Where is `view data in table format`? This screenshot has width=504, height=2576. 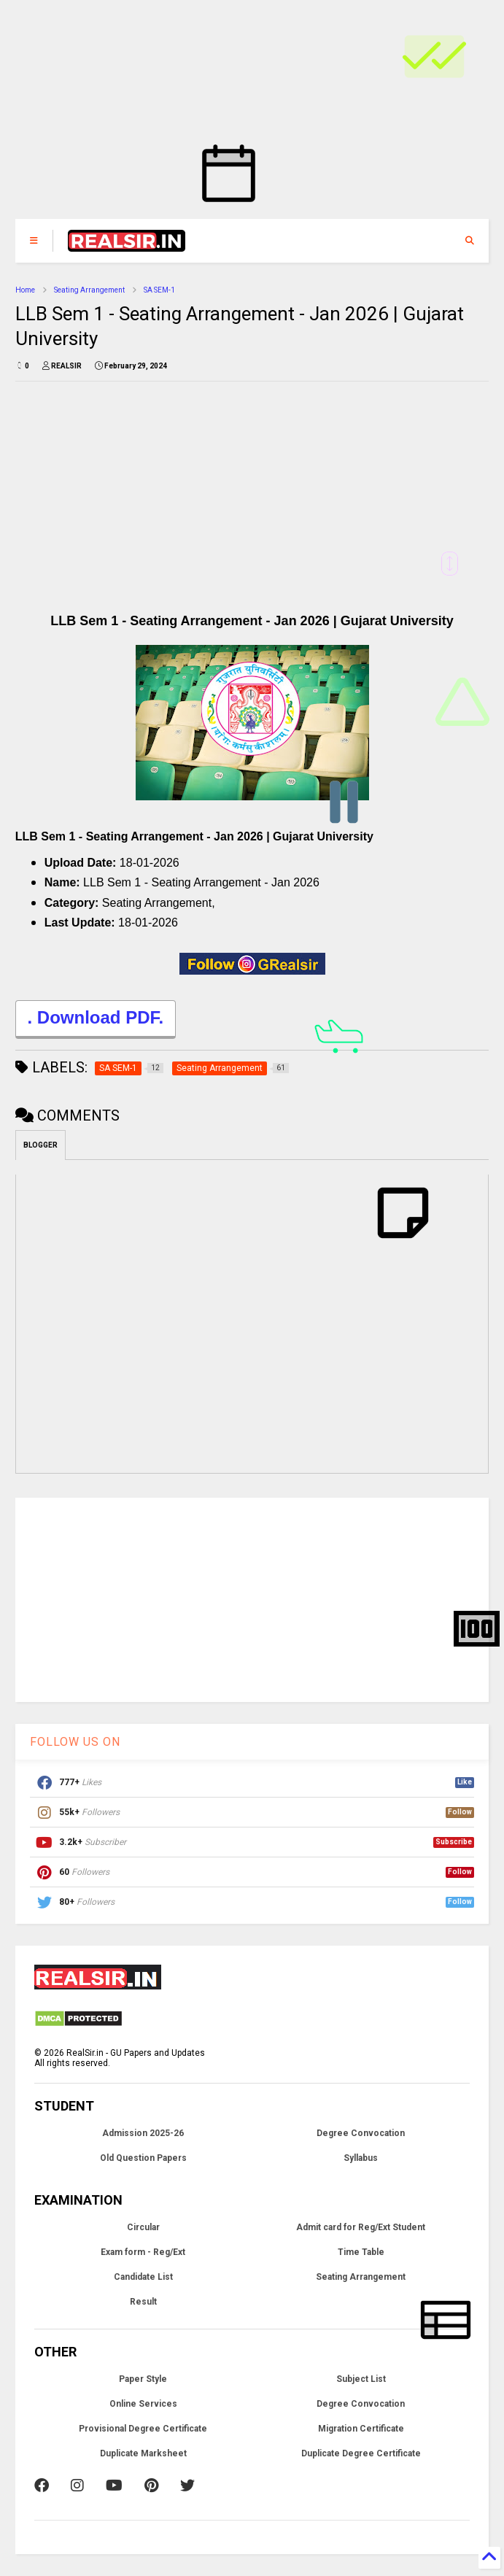
view data in table format is located at coordinates (446, 2320).